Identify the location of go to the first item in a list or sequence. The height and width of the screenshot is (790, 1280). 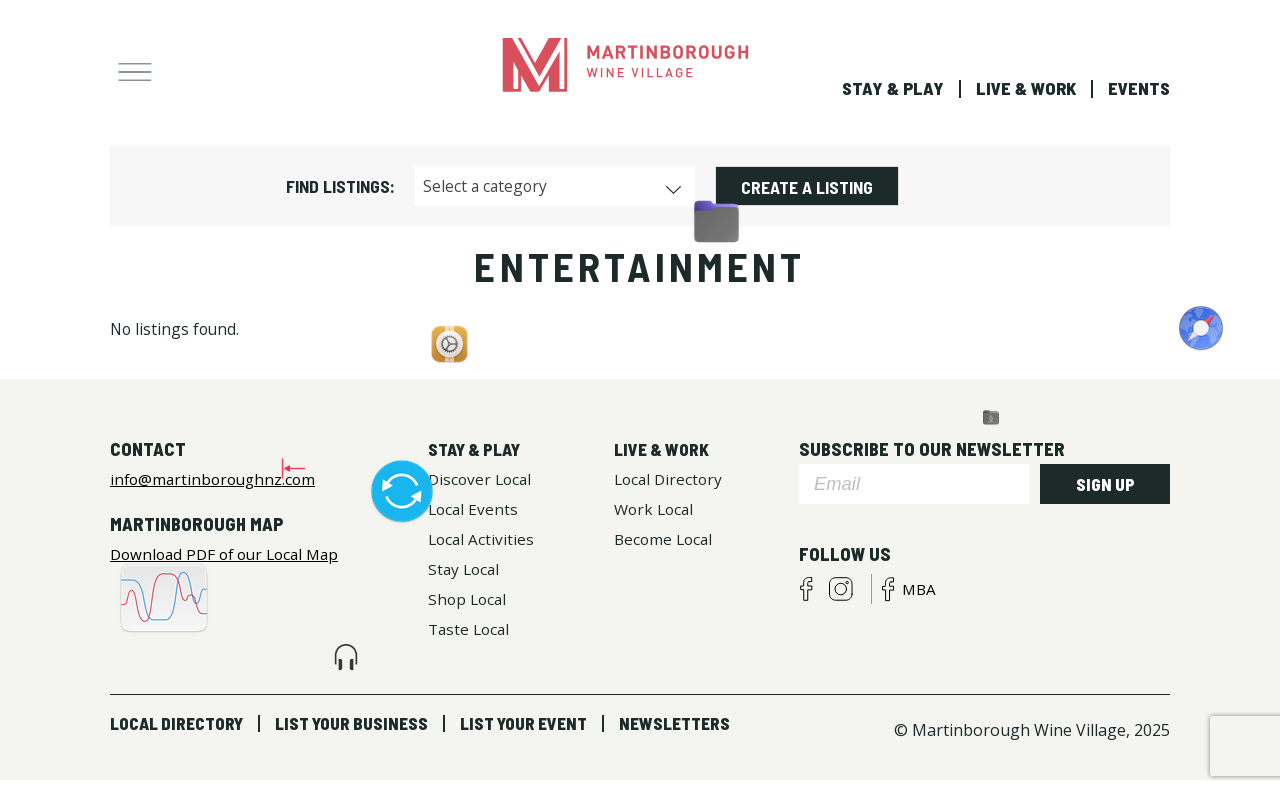
(293, 468).